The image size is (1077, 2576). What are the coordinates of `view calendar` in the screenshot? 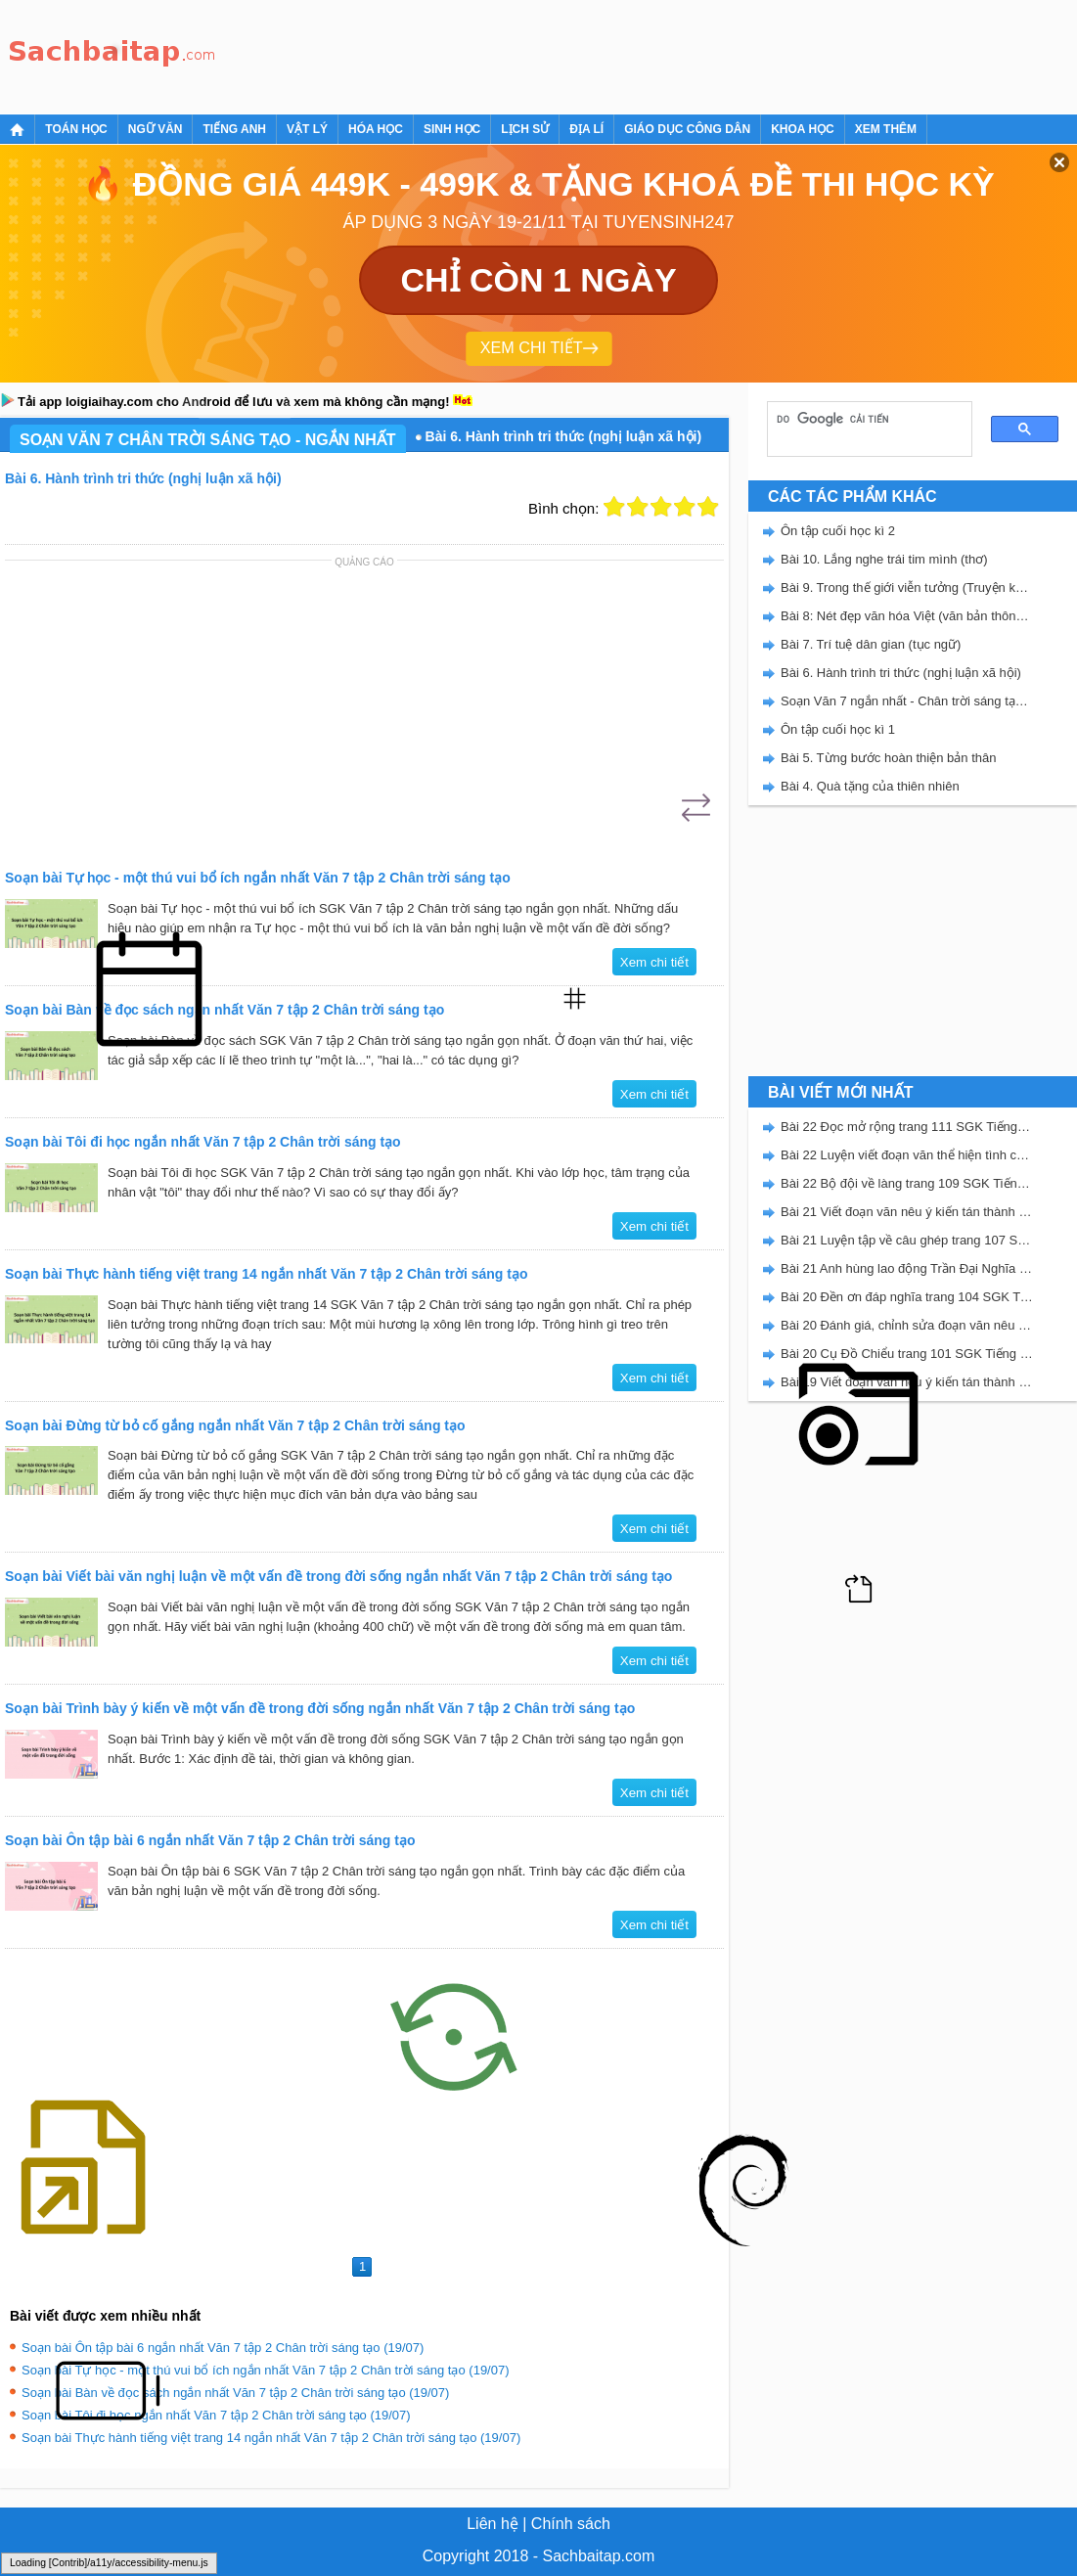 It's located at (149, 993).